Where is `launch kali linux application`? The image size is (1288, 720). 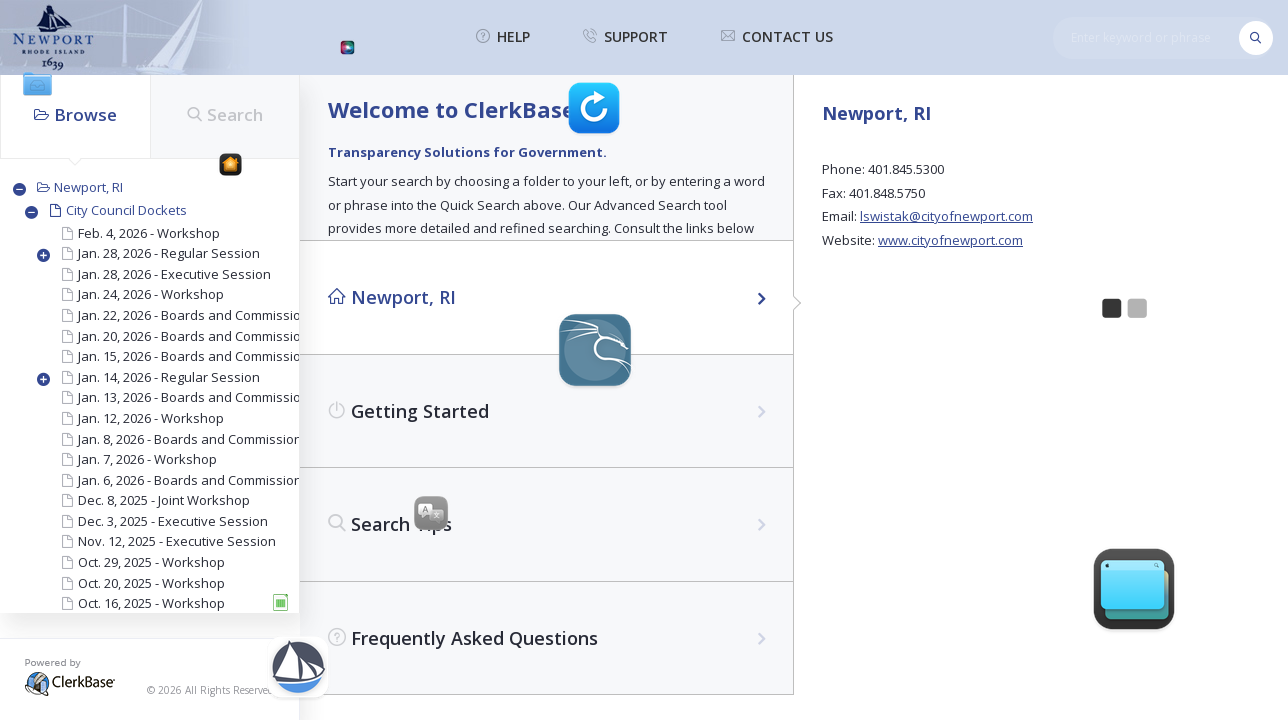
launch kali linux application is located at coordinates (595, 350).